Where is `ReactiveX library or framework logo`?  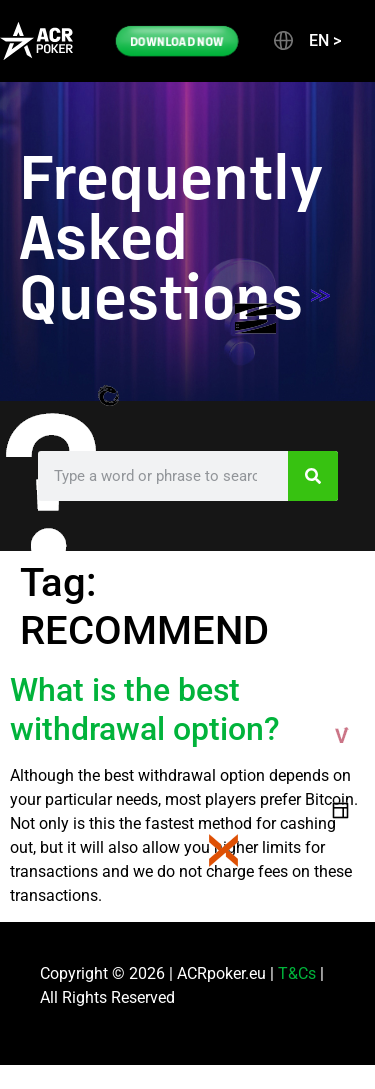 ReactiveX library or framework logo is located at coordinates (108, 395).